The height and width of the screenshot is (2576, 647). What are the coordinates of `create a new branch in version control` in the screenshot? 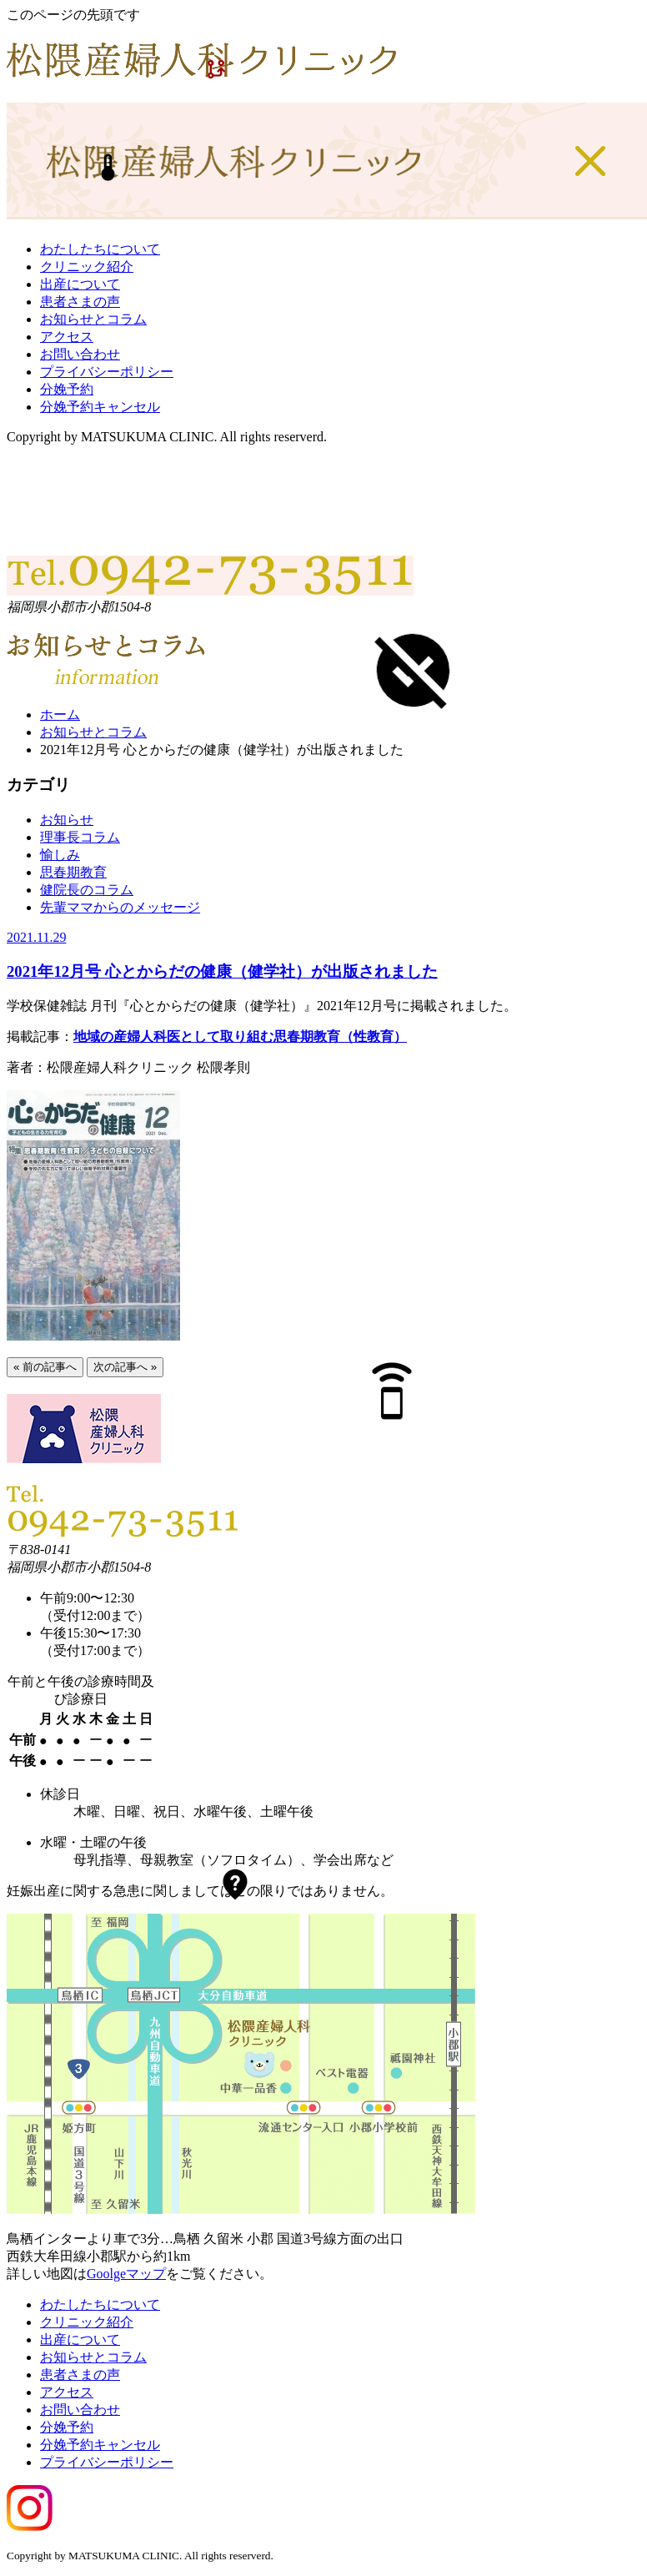 It's located at (216, 69).